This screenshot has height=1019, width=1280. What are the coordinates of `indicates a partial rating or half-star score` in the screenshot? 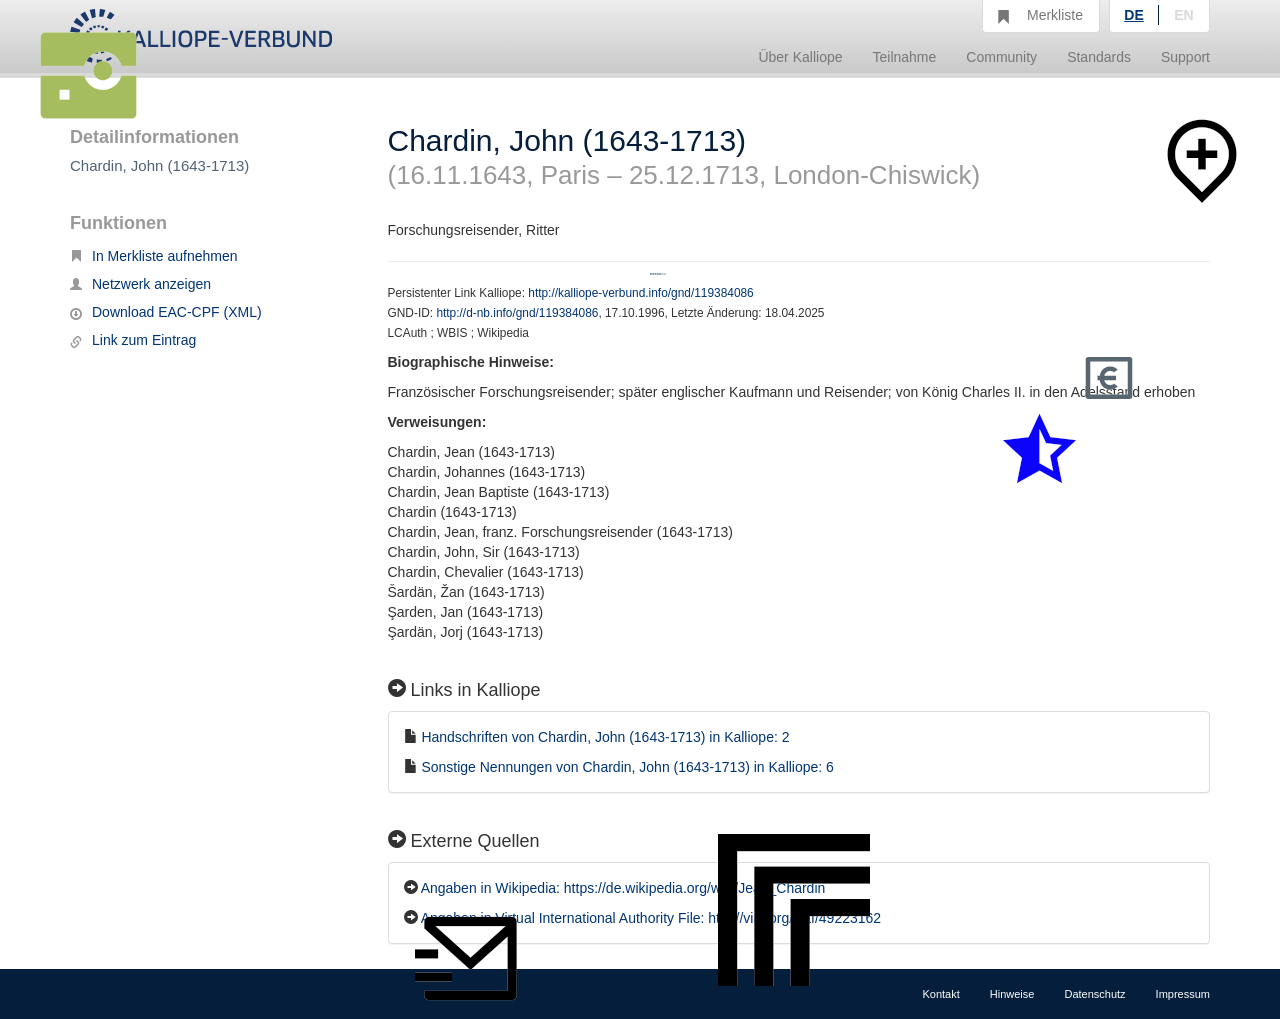 It's located at (1039, 450).